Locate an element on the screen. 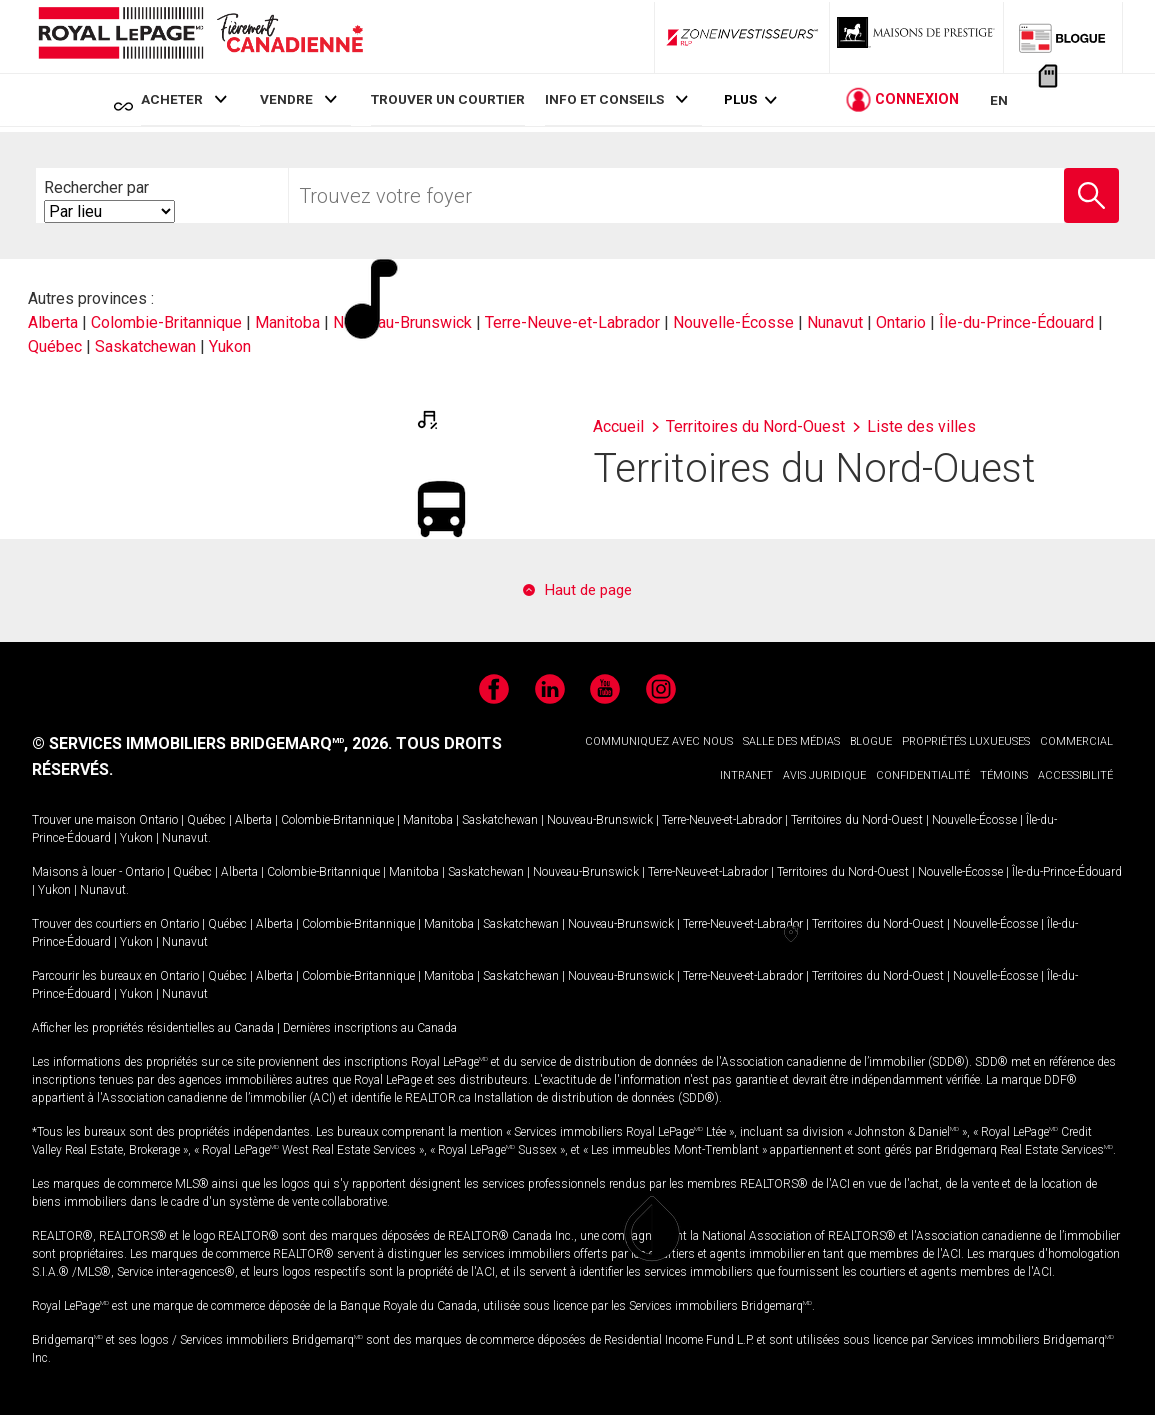 The height and width of the screenshot is (1415, 1155). access SD card storage is located at coordinates (1048, 76).